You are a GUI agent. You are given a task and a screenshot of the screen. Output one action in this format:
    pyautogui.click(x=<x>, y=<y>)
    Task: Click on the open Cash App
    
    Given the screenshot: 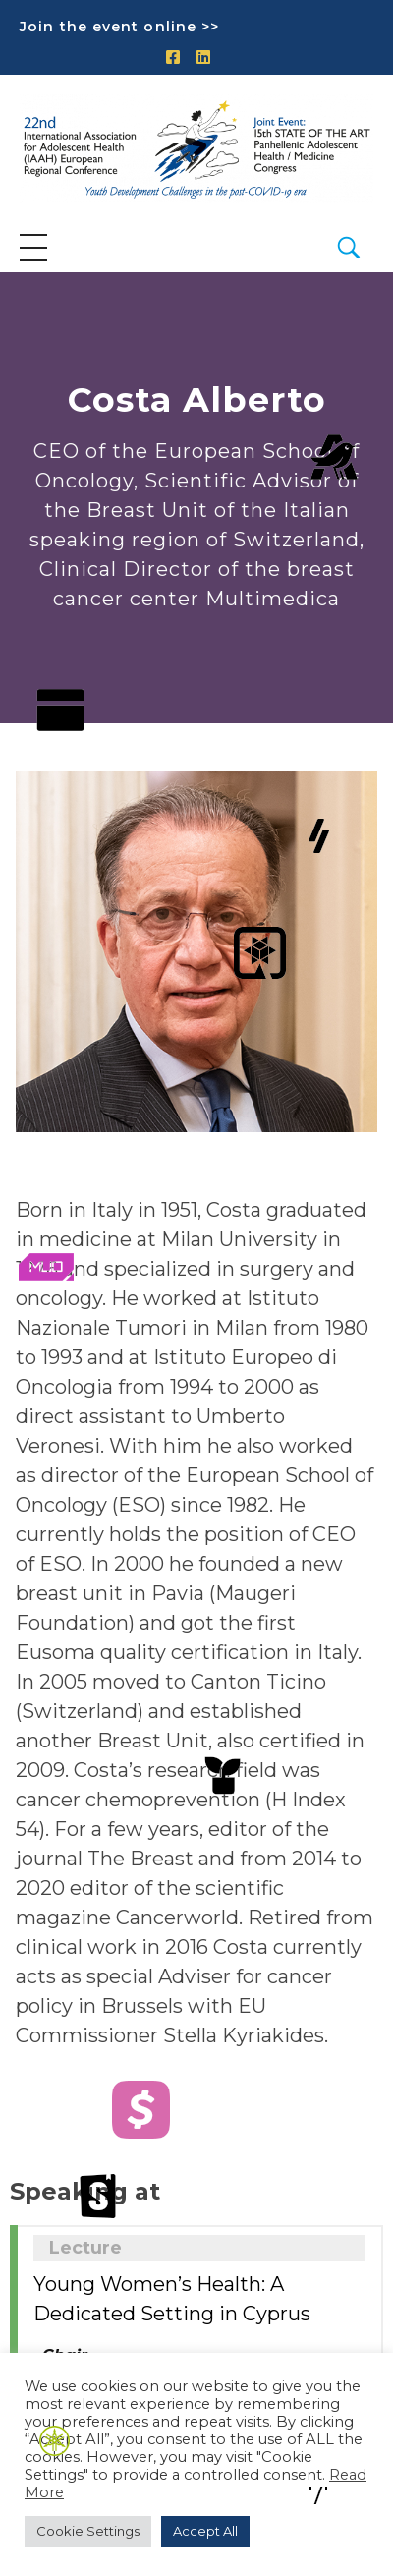 What is the action you would take?
    pyautogui.click(x=140, y=2109)
    